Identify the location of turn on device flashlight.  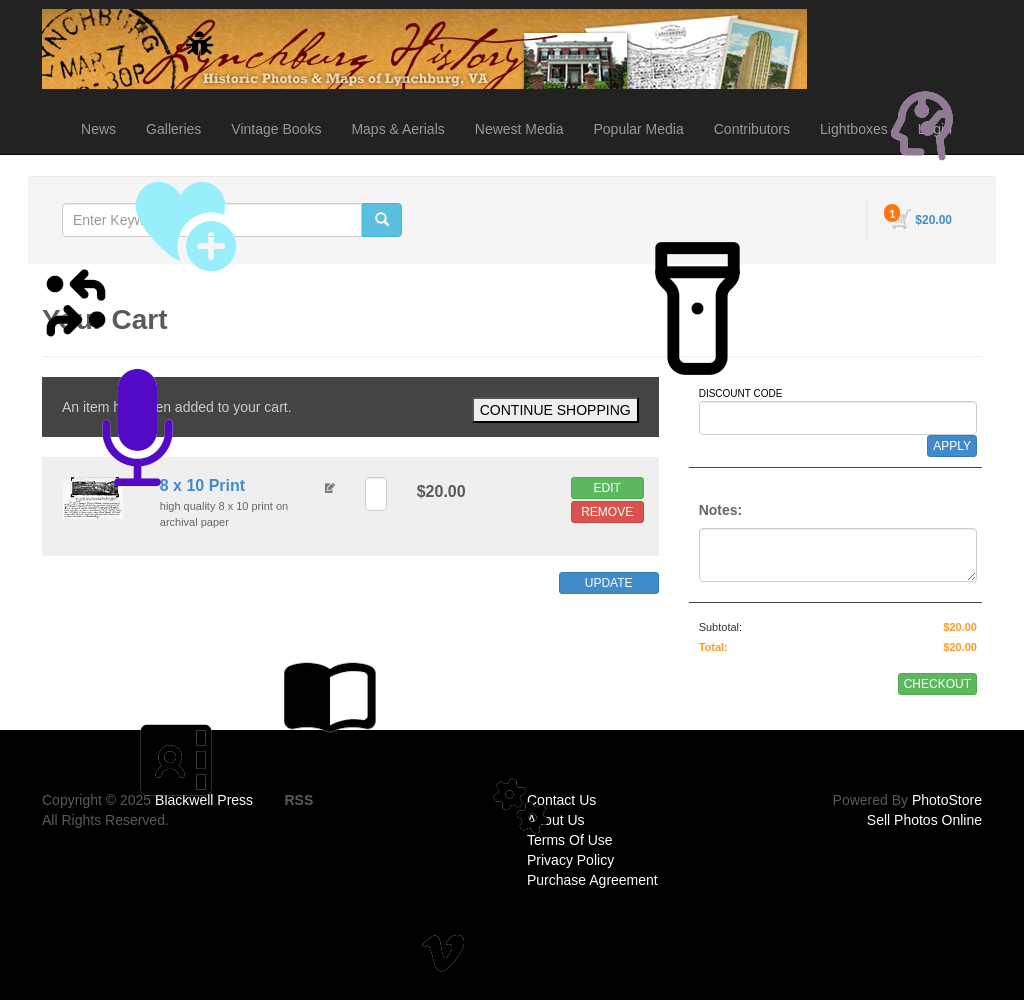
(697, 308).